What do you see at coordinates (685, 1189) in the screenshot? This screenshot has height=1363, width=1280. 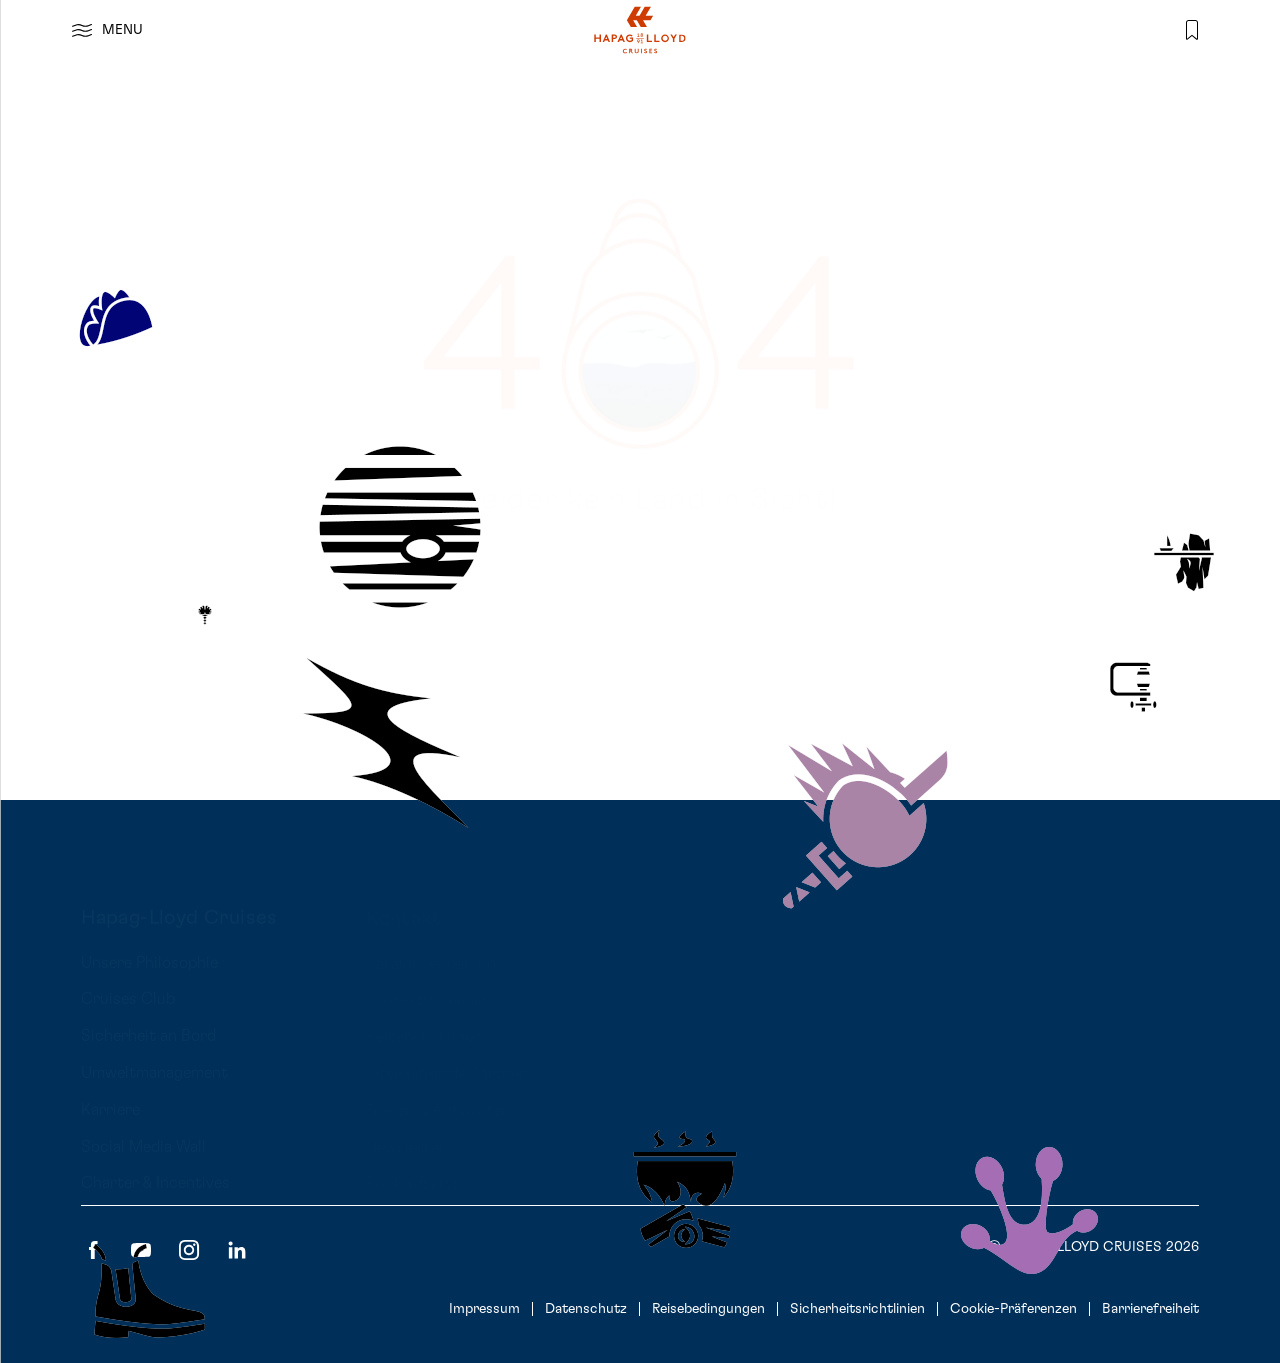 I see `access camp cooking or outdoor recipes` at bounding box center [685, 1189].